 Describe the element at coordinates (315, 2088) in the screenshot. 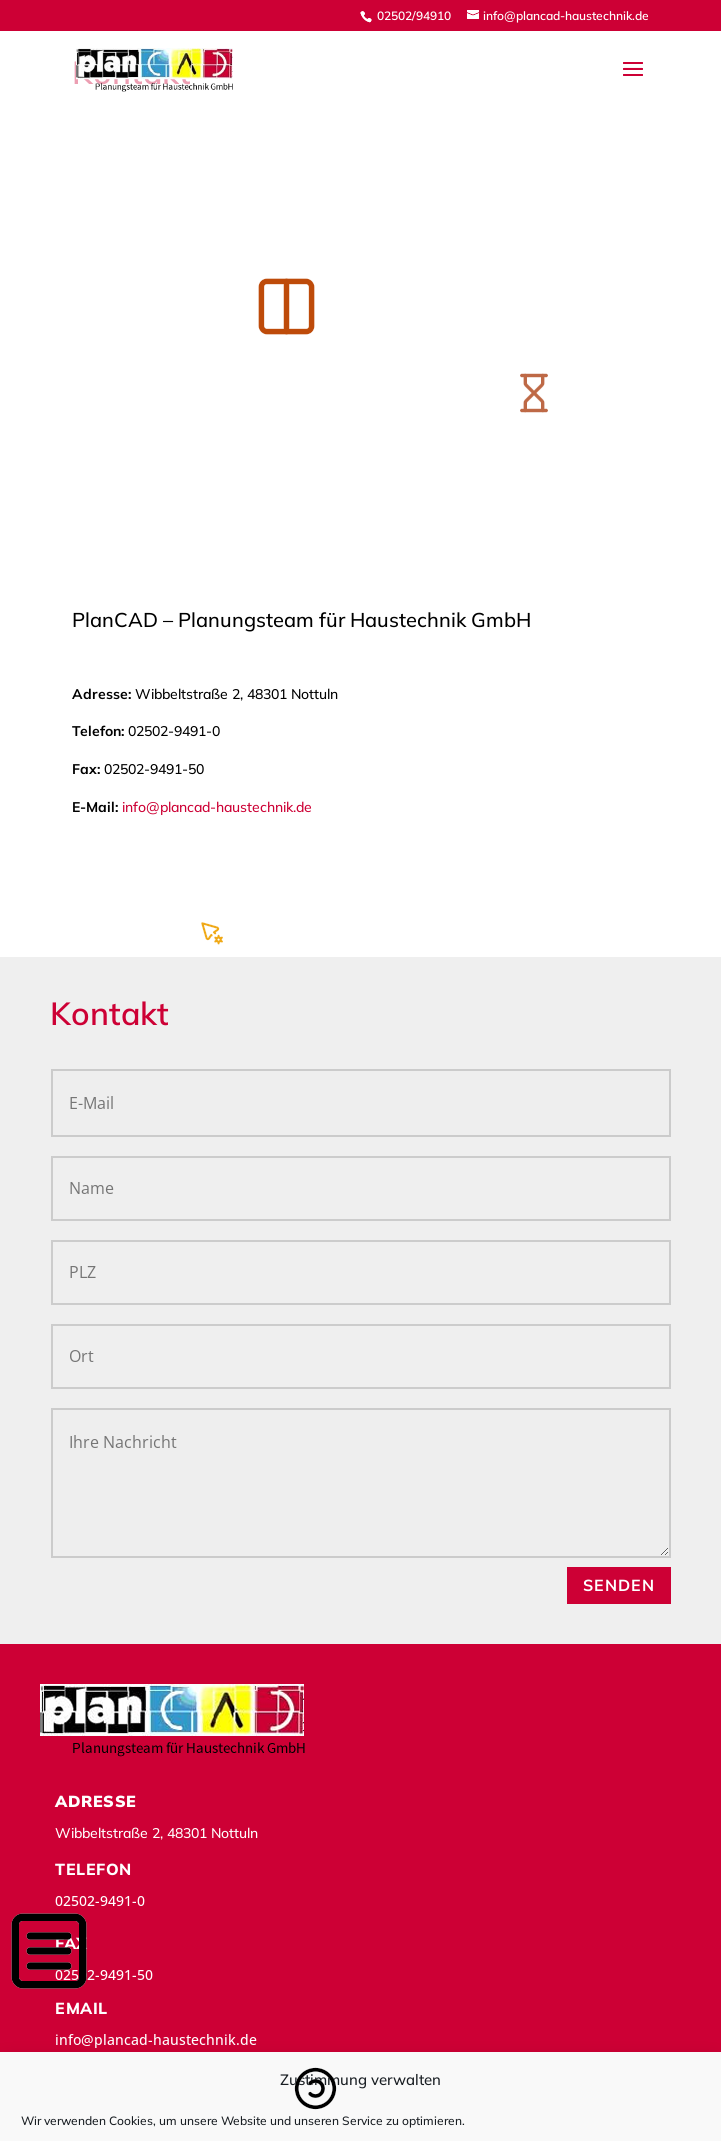

I see `indicates copyleft licensing for content or software` at that location.